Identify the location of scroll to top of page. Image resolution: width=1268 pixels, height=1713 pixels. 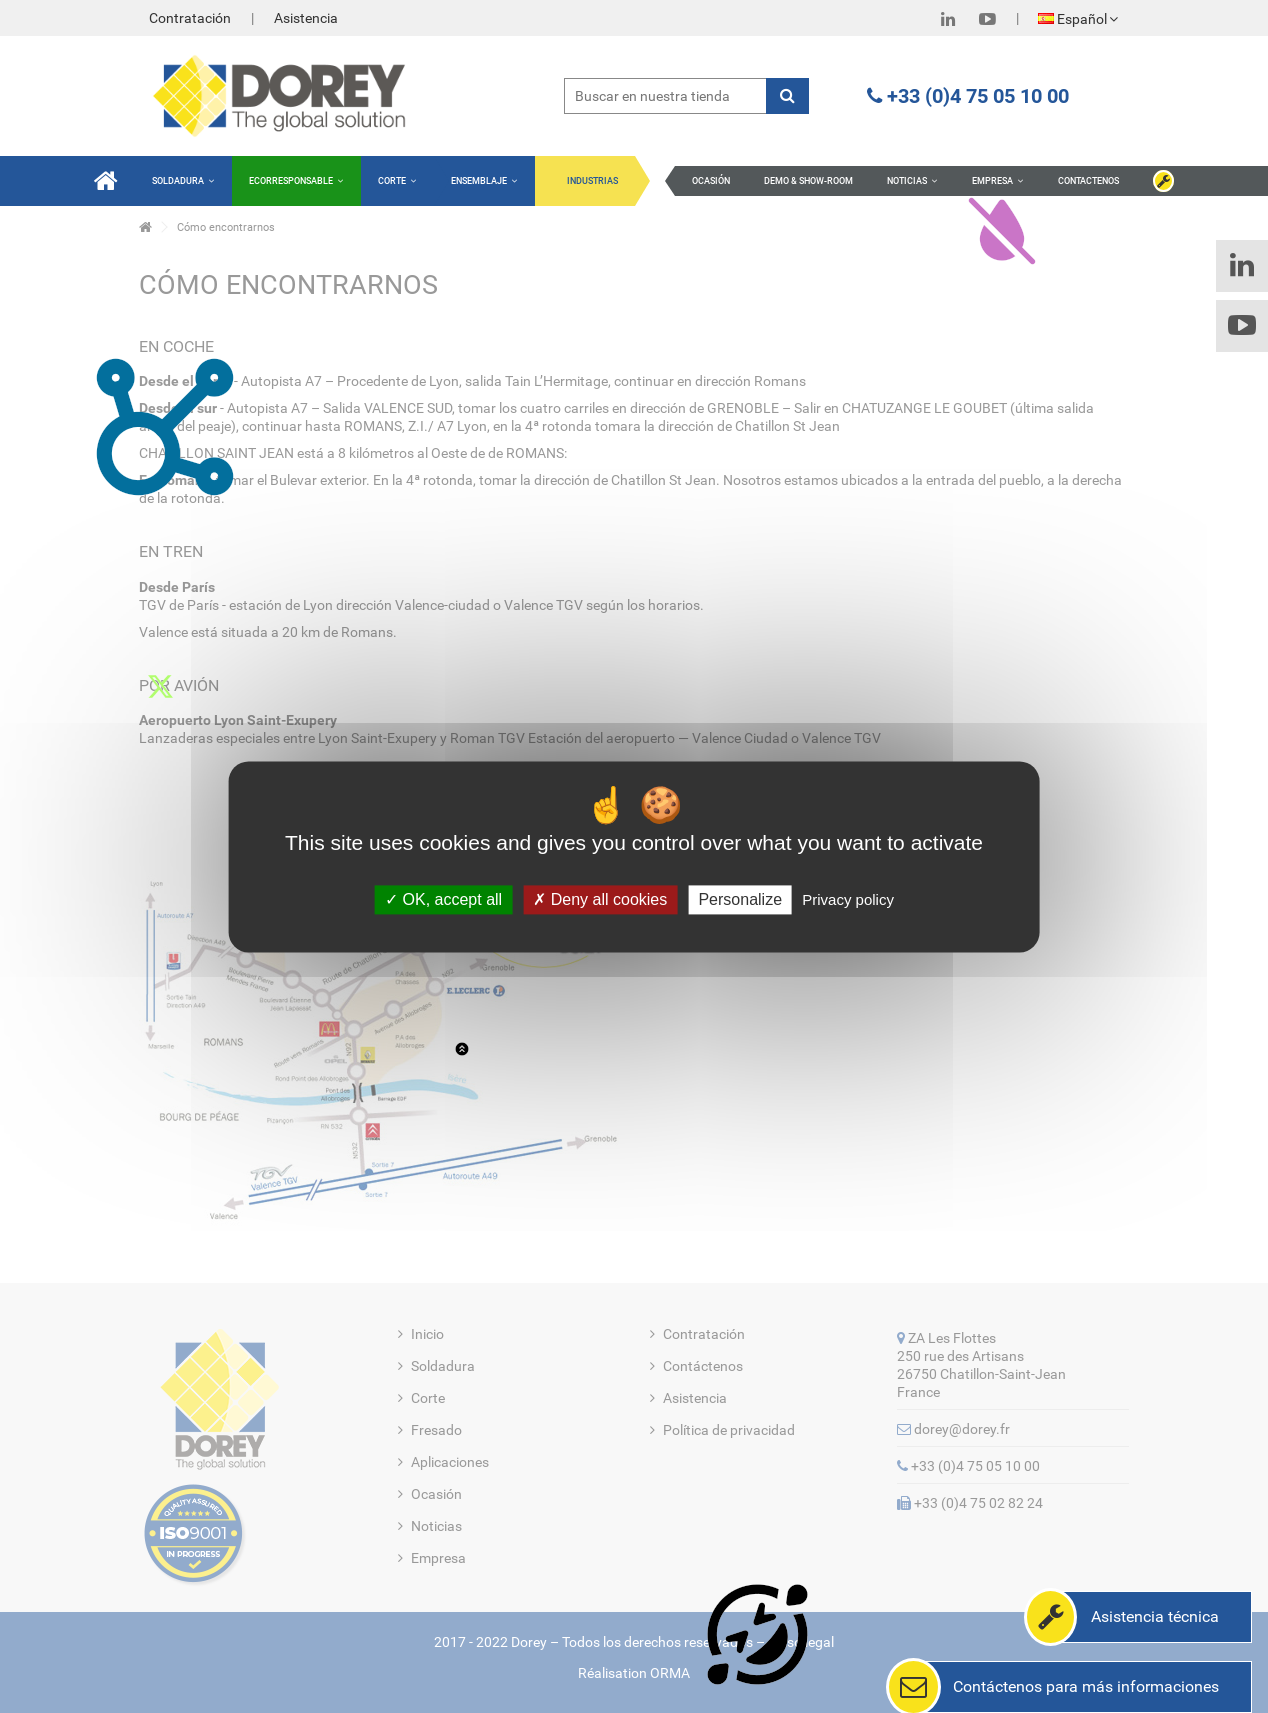
(462, 1049).